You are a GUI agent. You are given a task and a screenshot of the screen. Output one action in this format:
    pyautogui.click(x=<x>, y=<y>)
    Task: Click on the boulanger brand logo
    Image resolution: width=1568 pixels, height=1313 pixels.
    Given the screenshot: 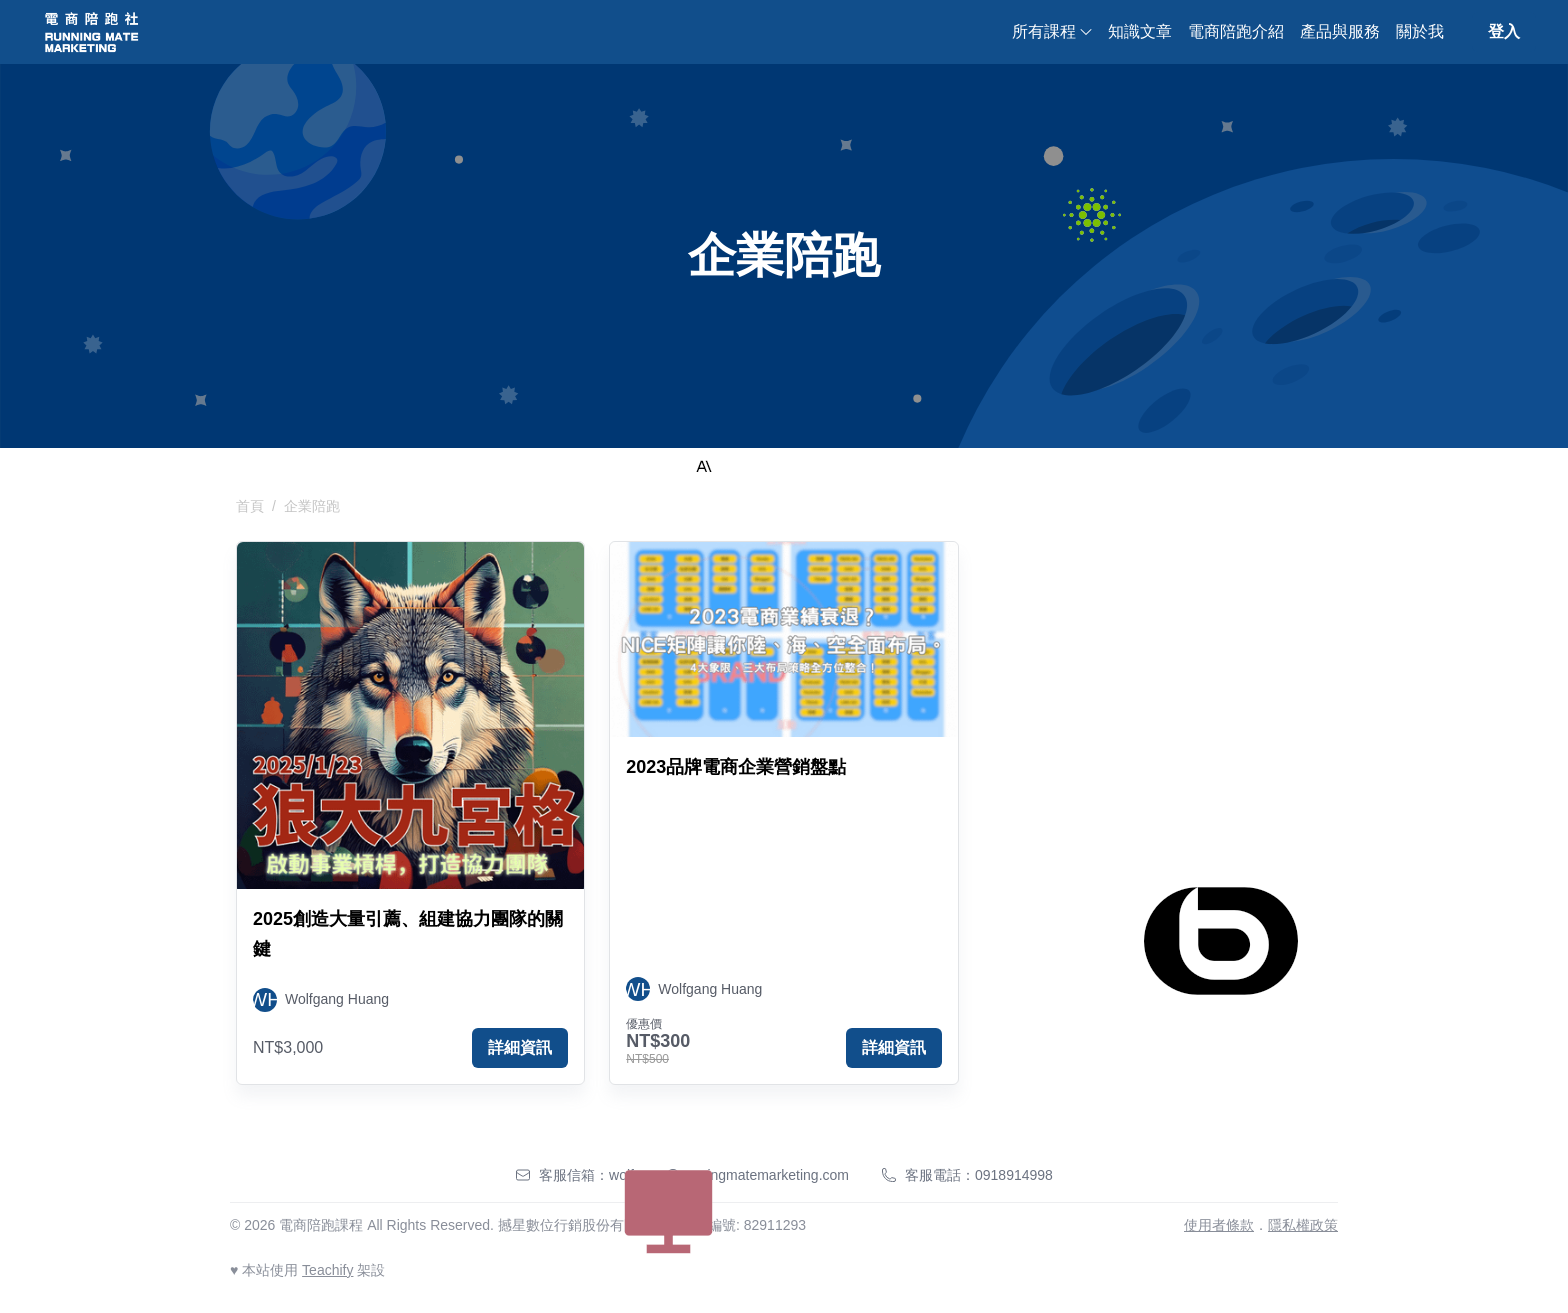 What is the action you would take?
    pyautogui.click(x=1221, y=941)
    